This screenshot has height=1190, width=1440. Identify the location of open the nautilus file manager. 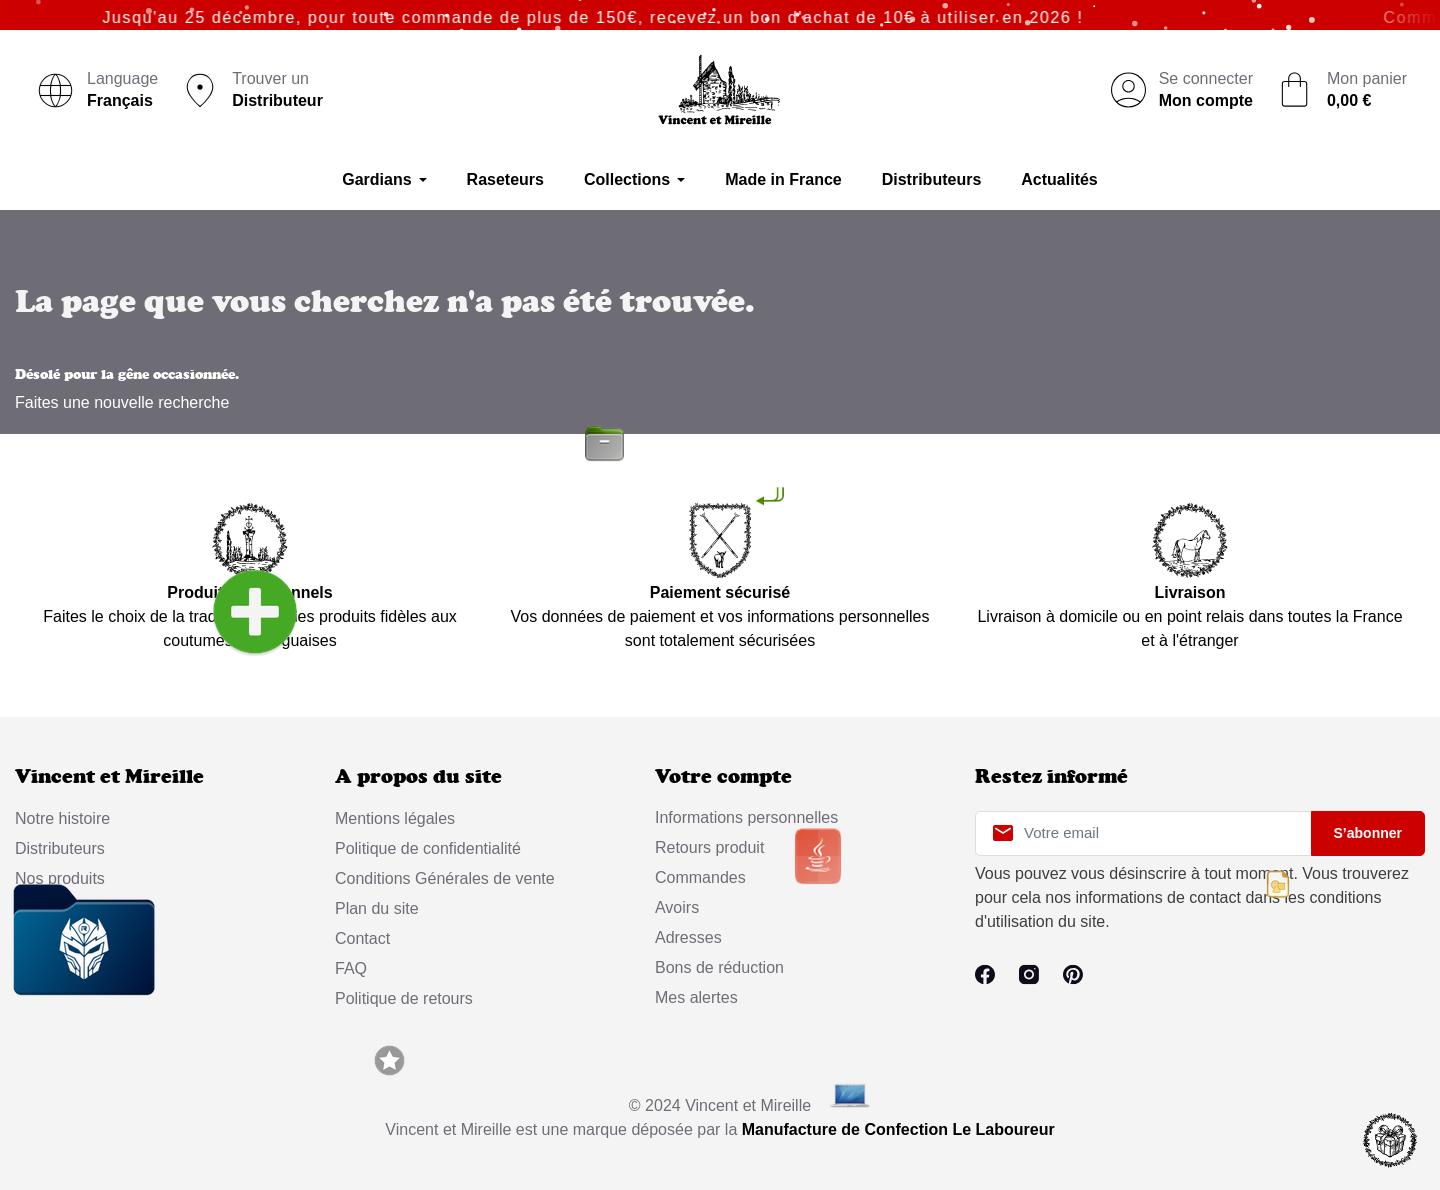
(604, 442).